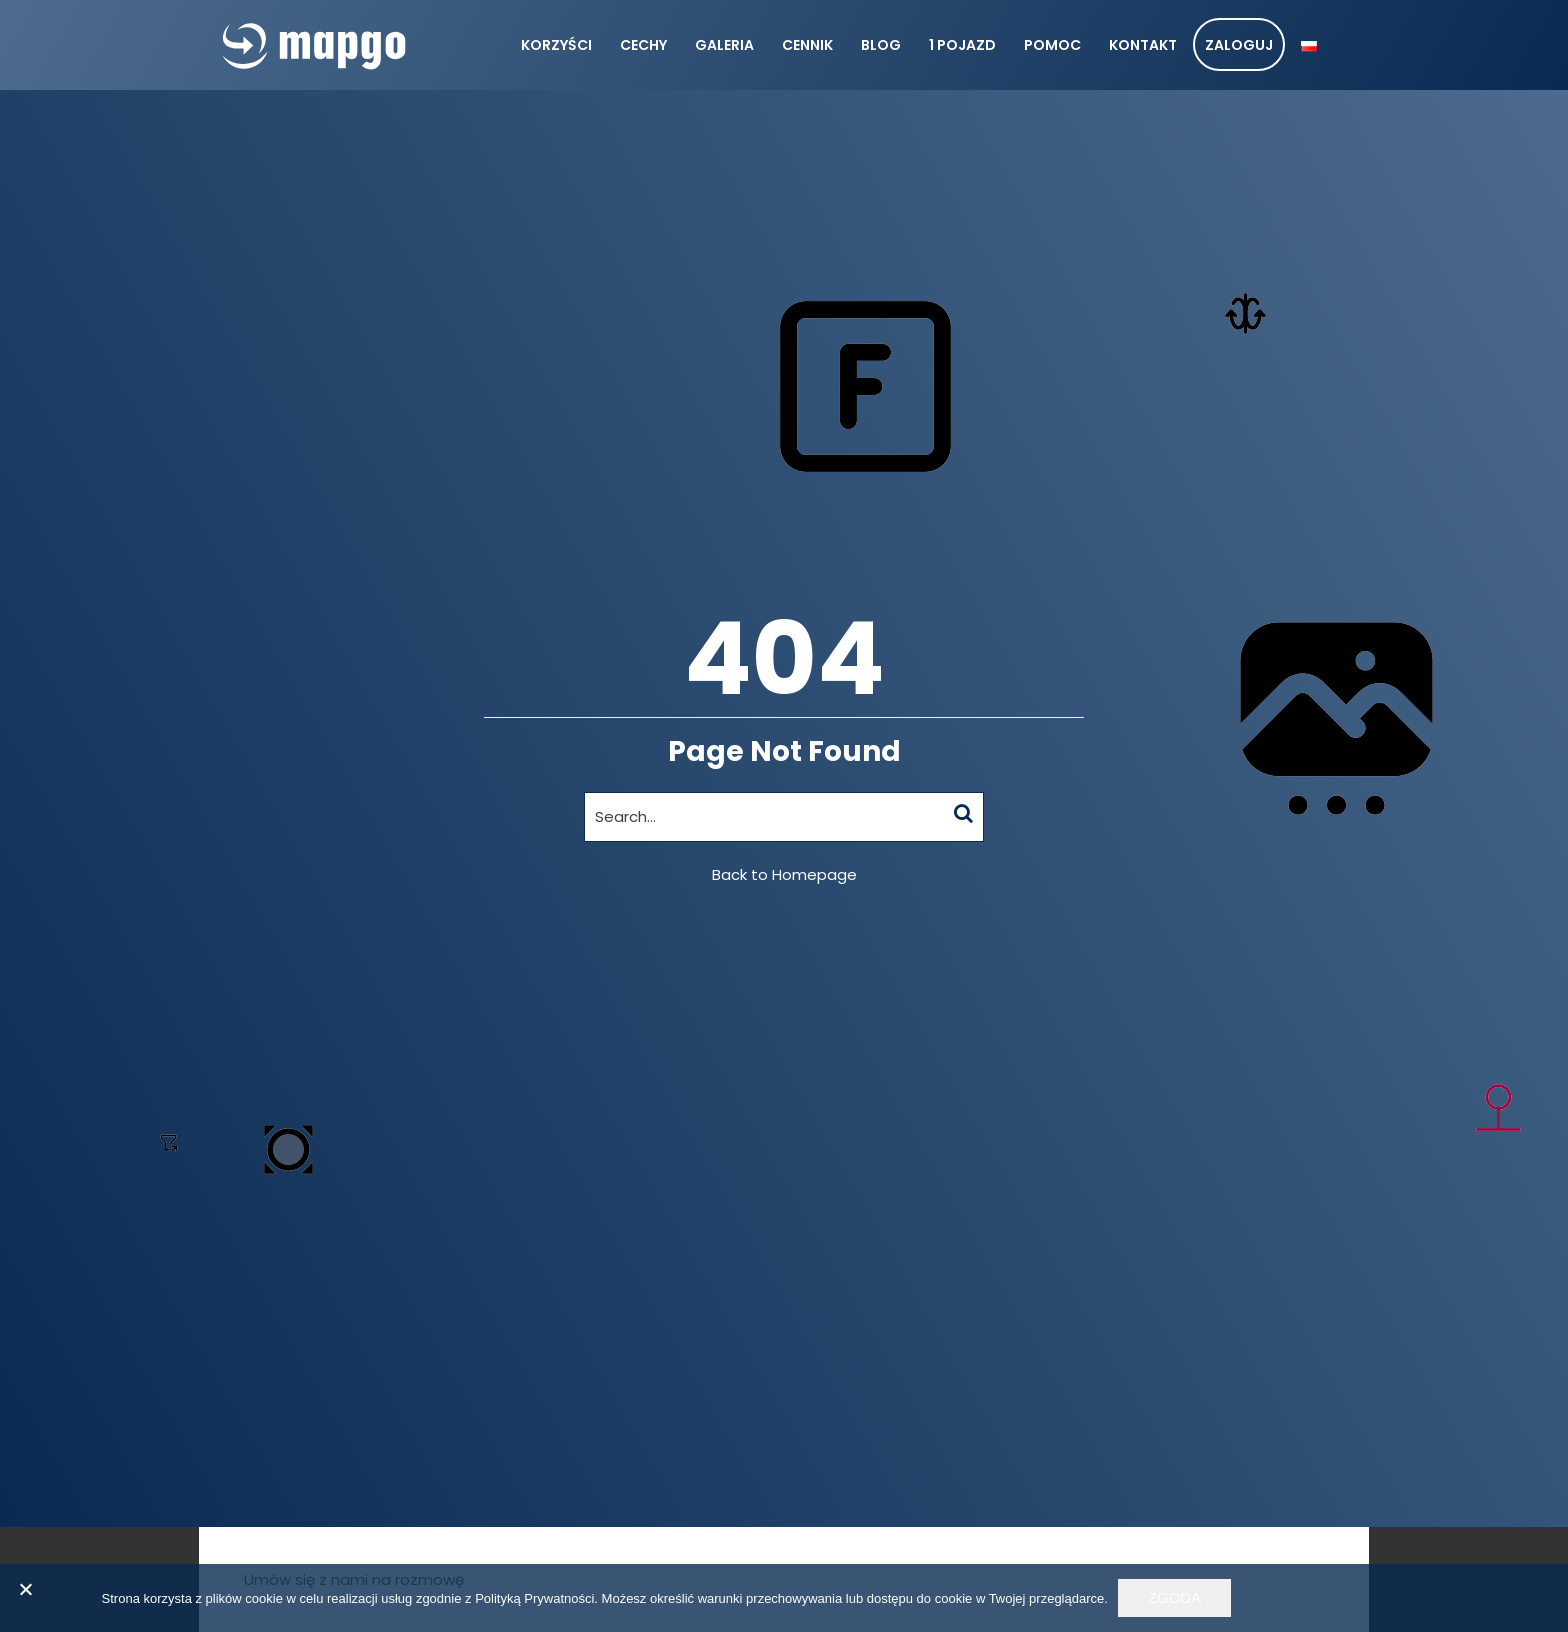 Image resolution: width=1568 pixels, height=1632 pixels. What do you see at coordinates (1336, 718) in the screenshot?
I see `view instant photos or polaroid-style images` at bounding box center [1336, 718].